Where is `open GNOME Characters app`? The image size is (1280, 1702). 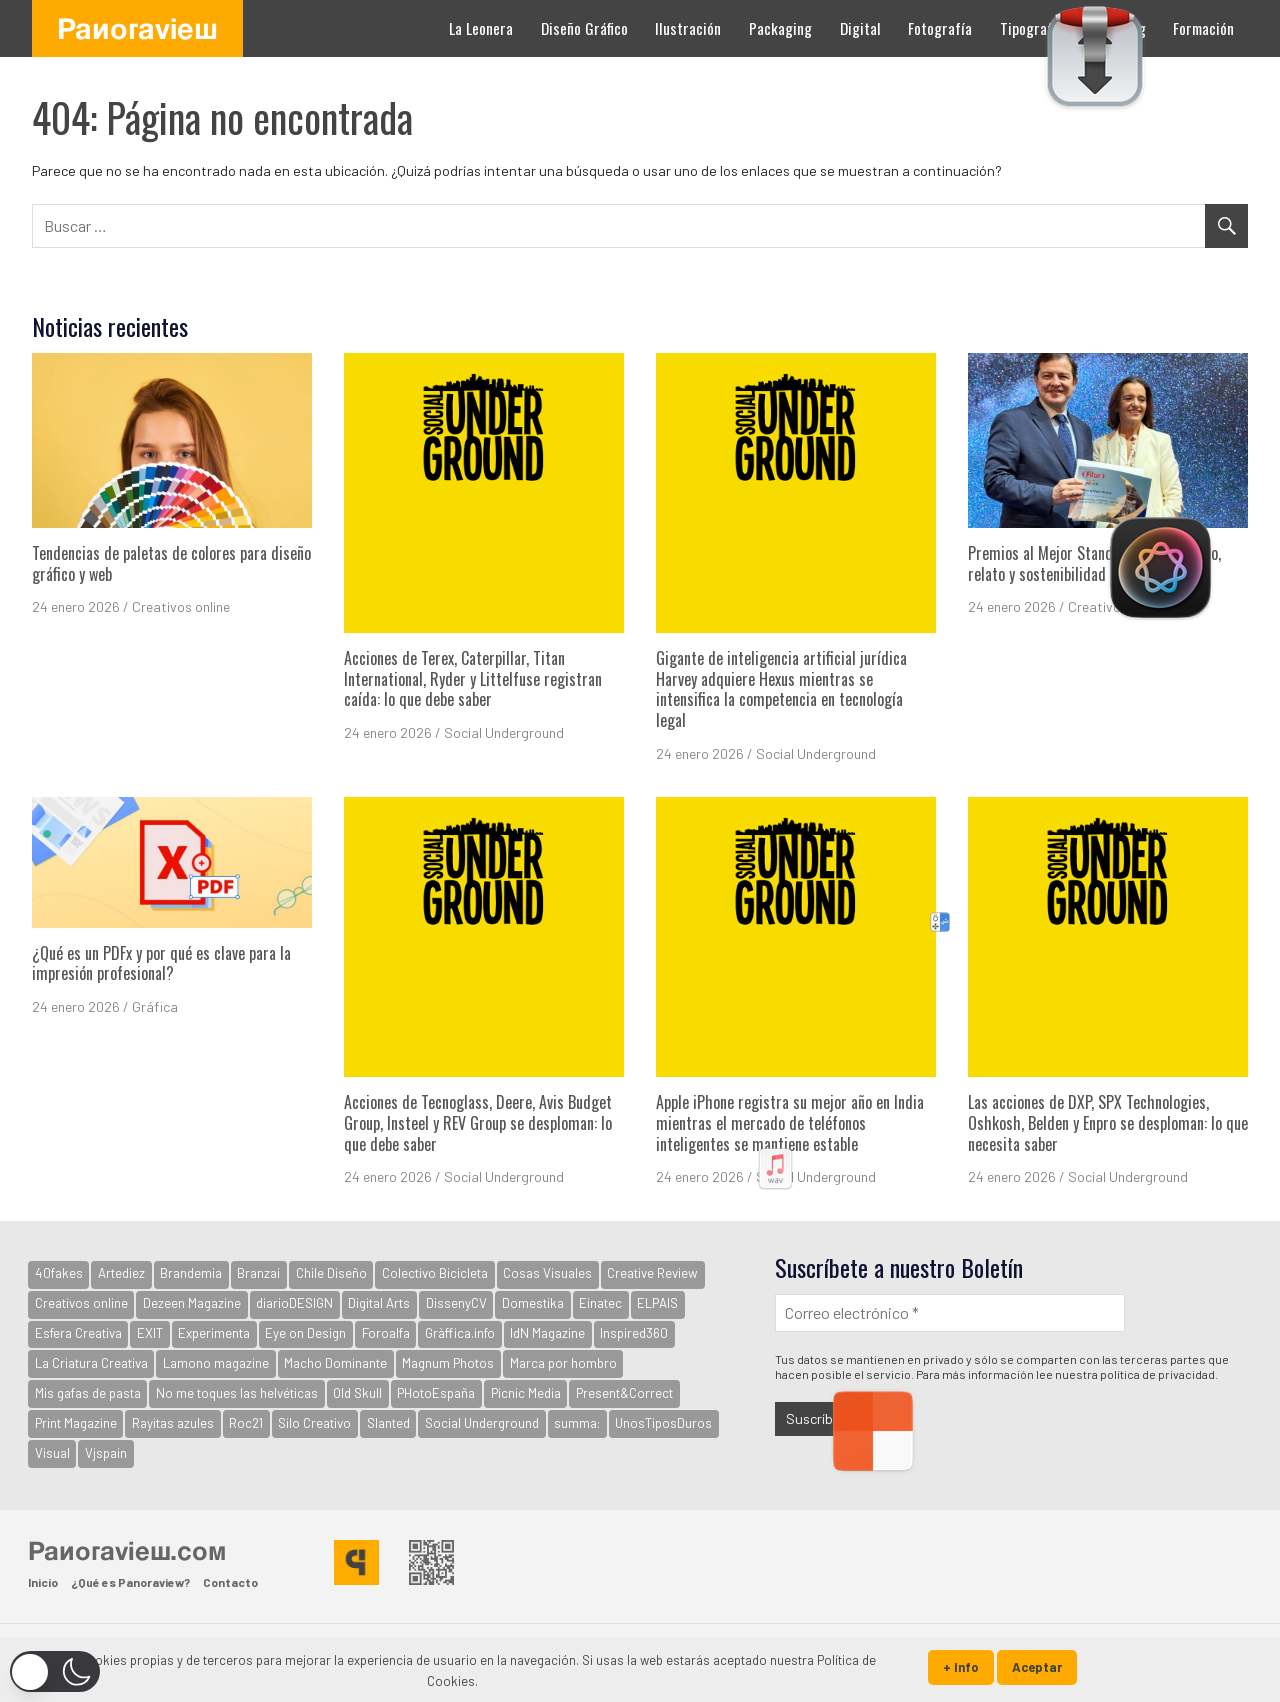
open GNOME Characters app is located at coordinates (940, 922).